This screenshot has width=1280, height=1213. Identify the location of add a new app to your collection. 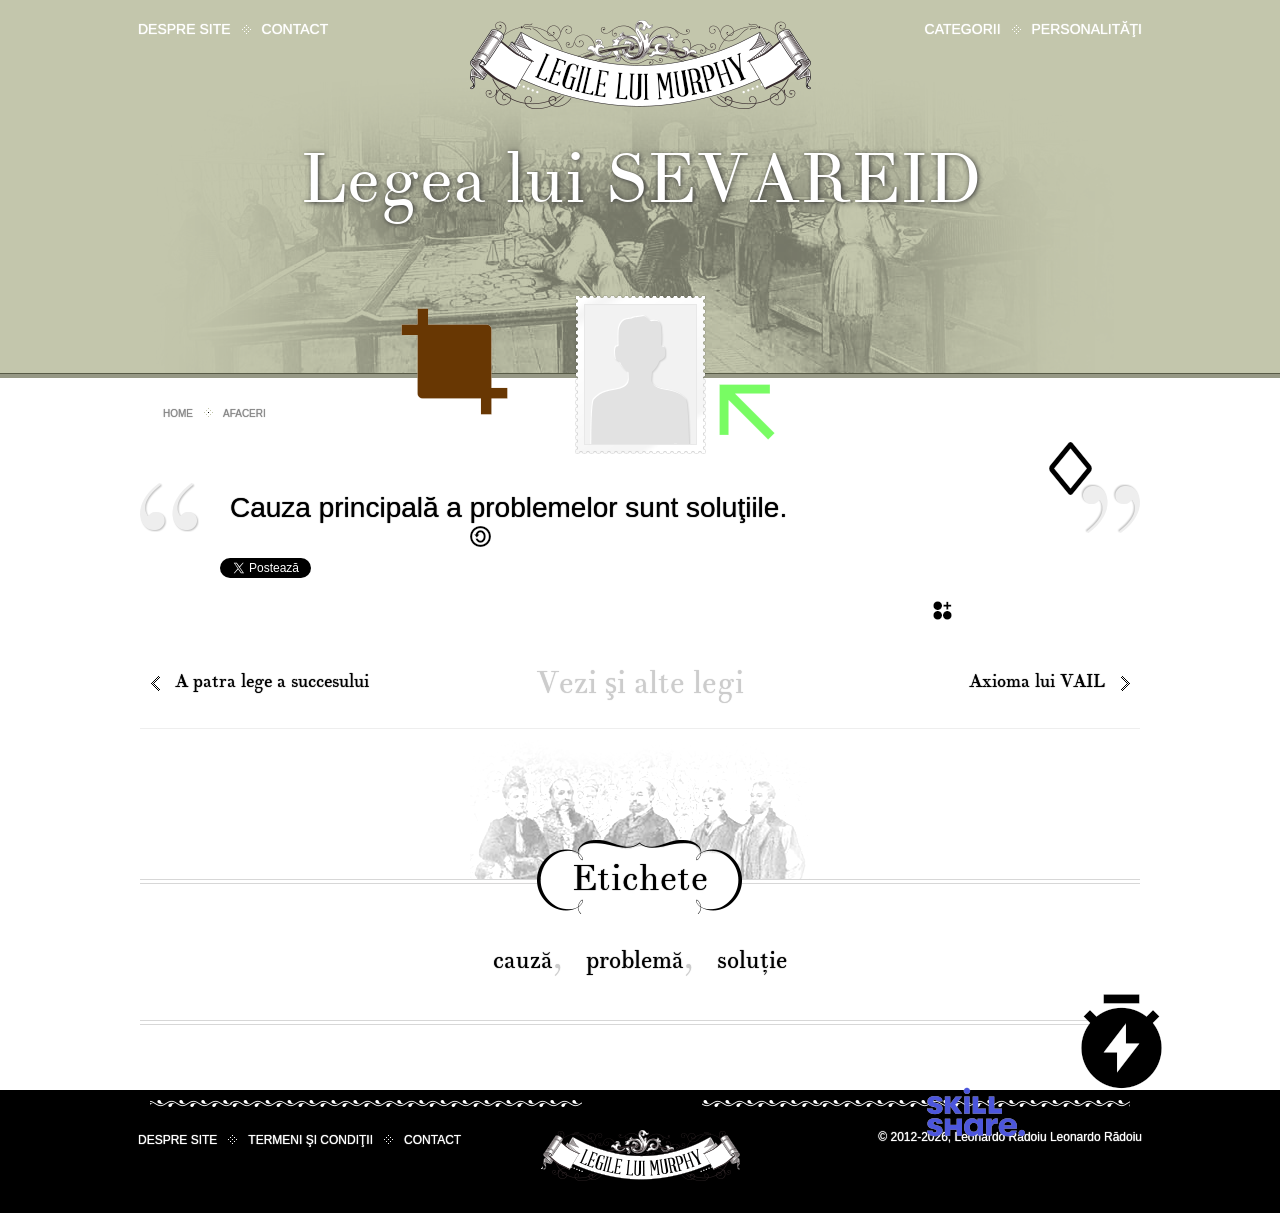
(942, 610).